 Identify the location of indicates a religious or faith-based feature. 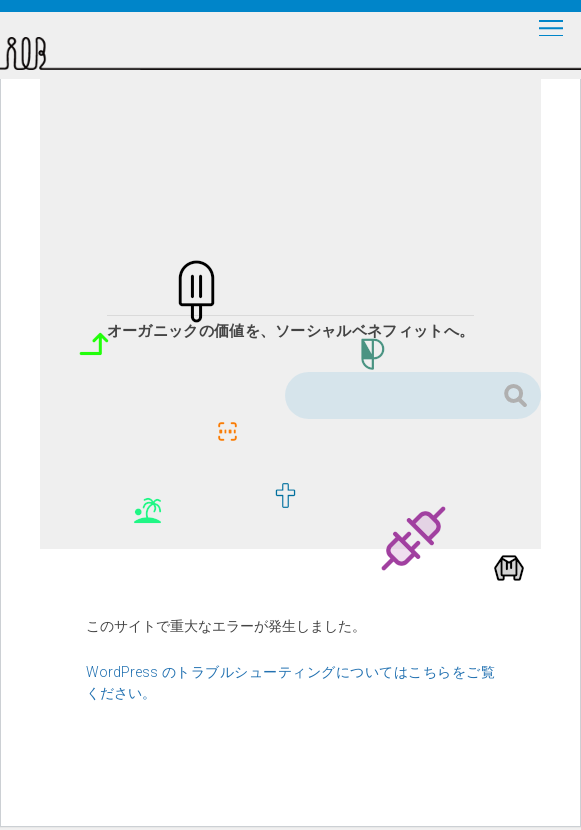
(285, 495).